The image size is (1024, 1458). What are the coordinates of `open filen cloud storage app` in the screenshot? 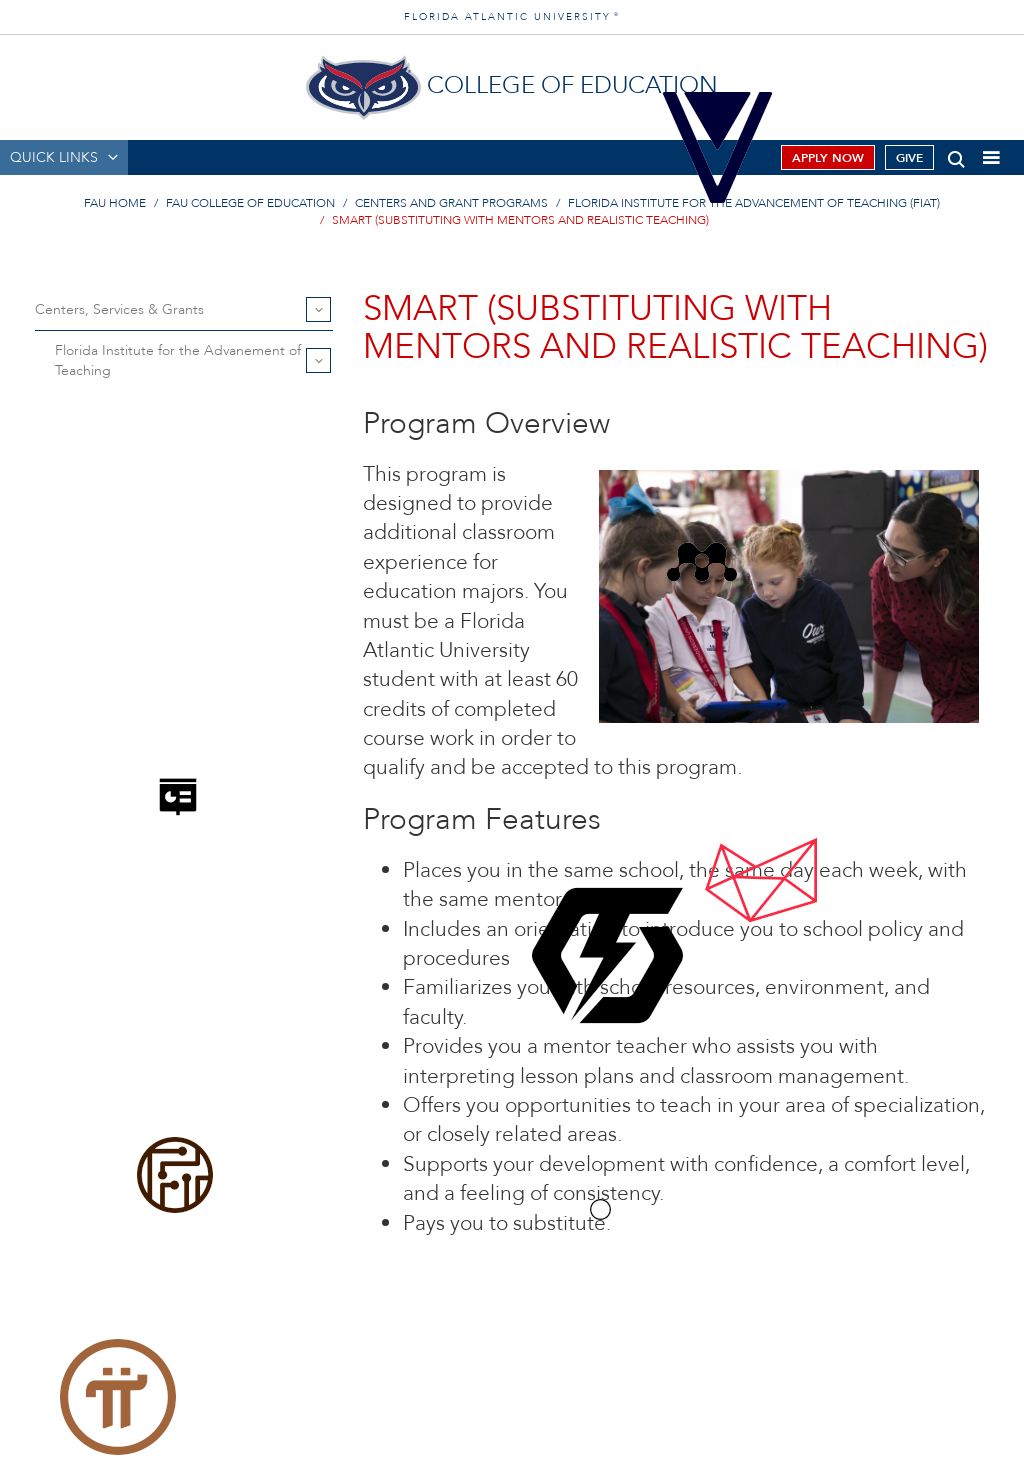 It's located at (175, 1175).